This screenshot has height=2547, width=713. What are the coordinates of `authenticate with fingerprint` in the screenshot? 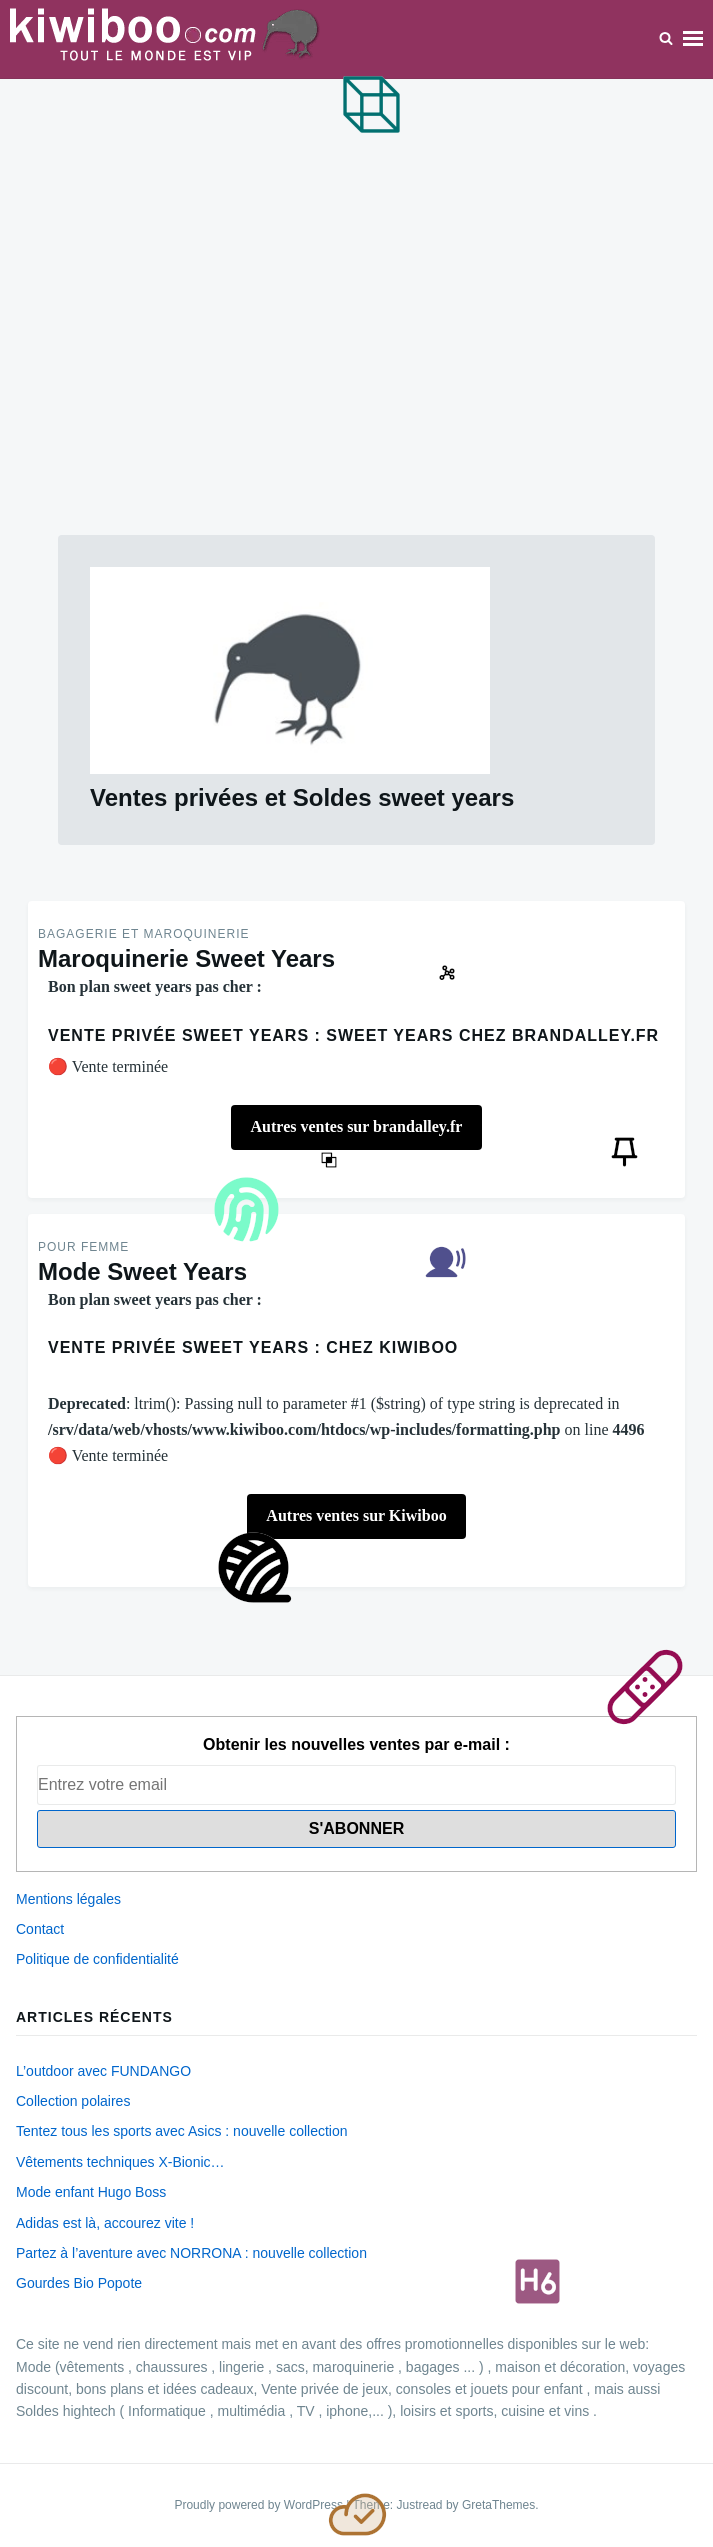 It's located at (246, 1209).